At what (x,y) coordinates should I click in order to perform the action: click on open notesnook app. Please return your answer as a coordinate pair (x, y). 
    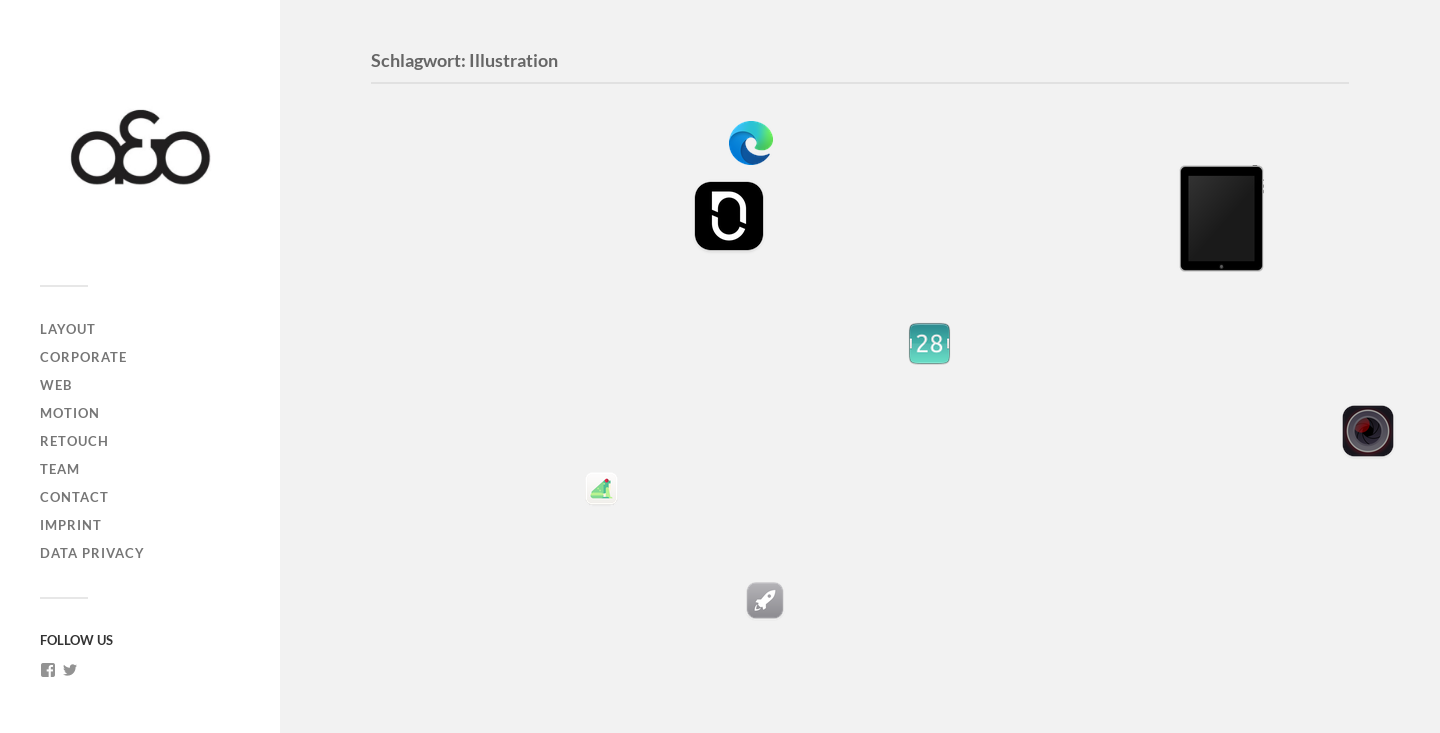
    Looking at the image, I should click on (729, 216).